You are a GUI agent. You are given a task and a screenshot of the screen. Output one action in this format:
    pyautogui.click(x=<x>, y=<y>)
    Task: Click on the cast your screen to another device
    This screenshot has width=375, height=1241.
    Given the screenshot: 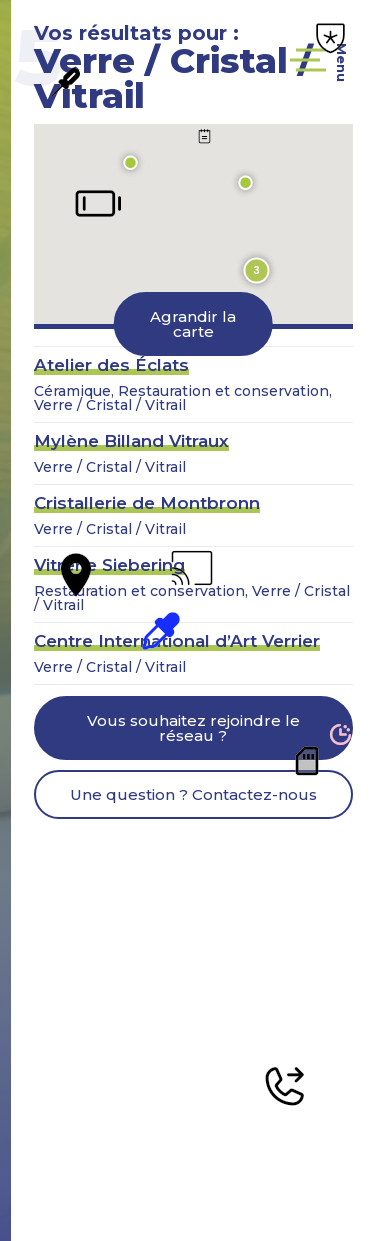 What is the action you would take?
    pyautogui.click(x=192, y=568)
    